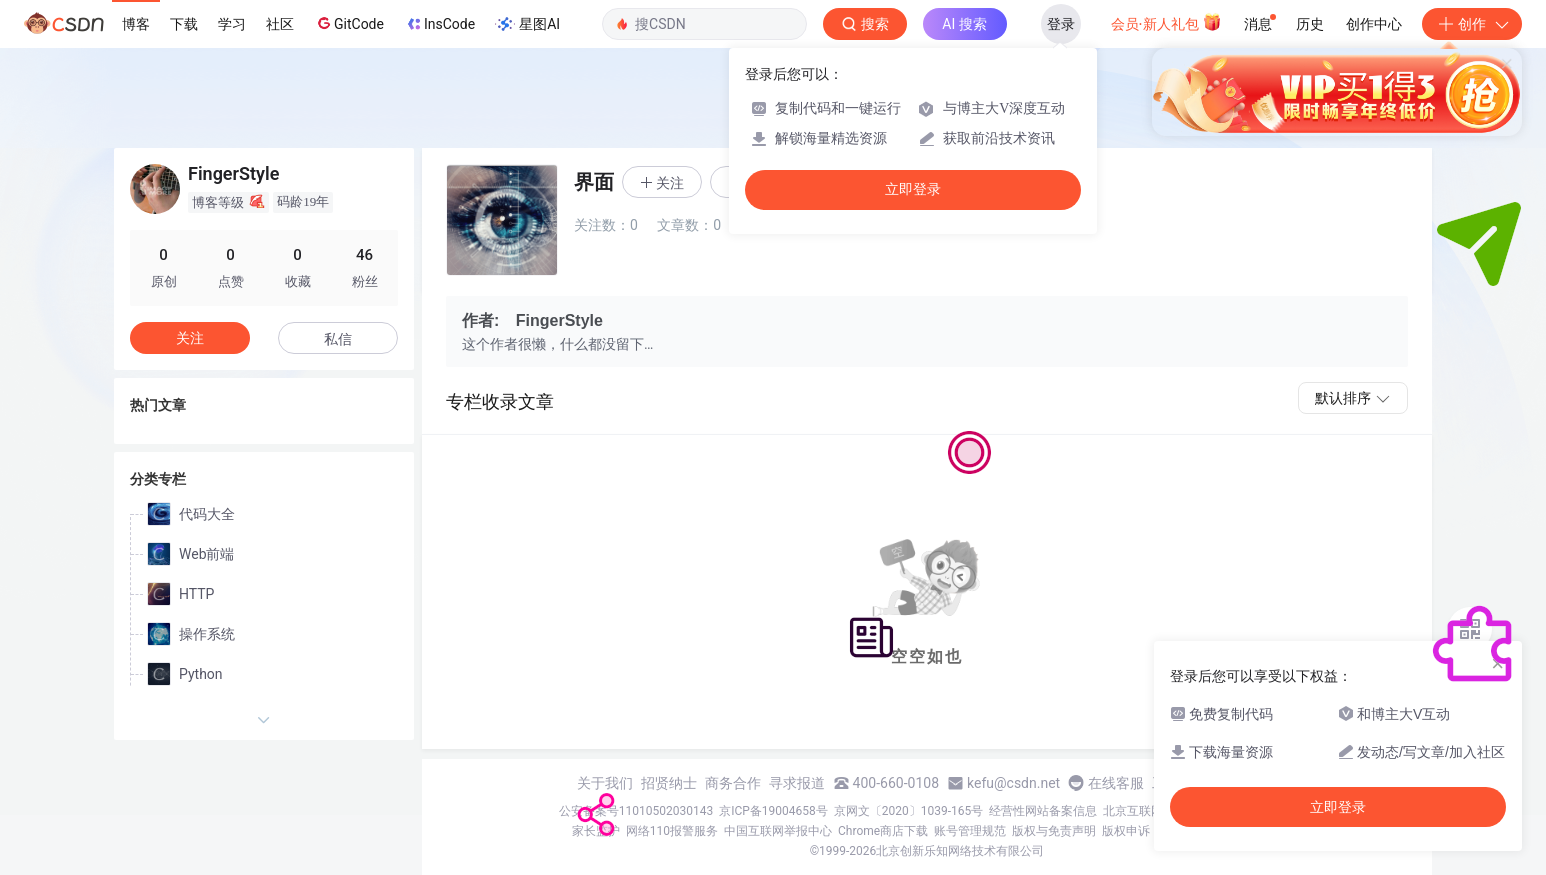 The width and height of the screenshot is (1546, 875). I want to click on access plugins or extensions, so click(1476, 646).